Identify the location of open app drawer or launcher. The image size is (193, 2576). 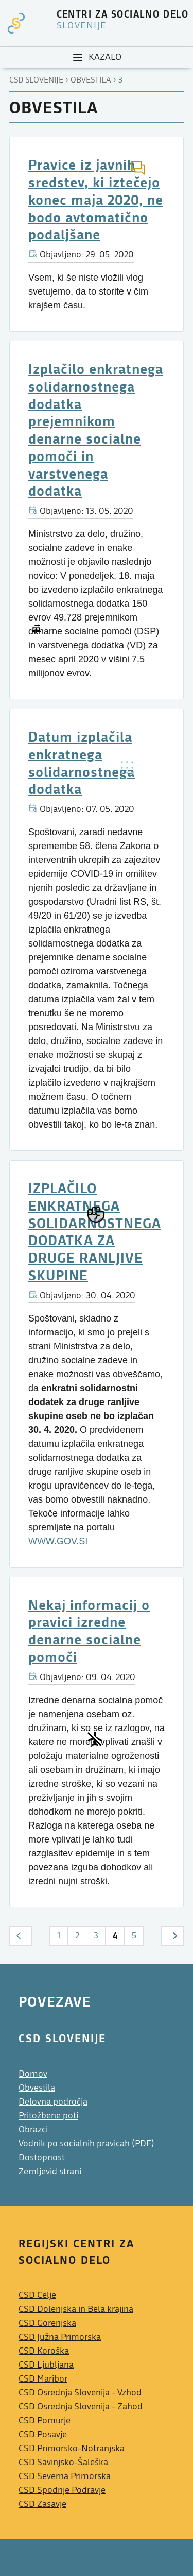
(127, 768).